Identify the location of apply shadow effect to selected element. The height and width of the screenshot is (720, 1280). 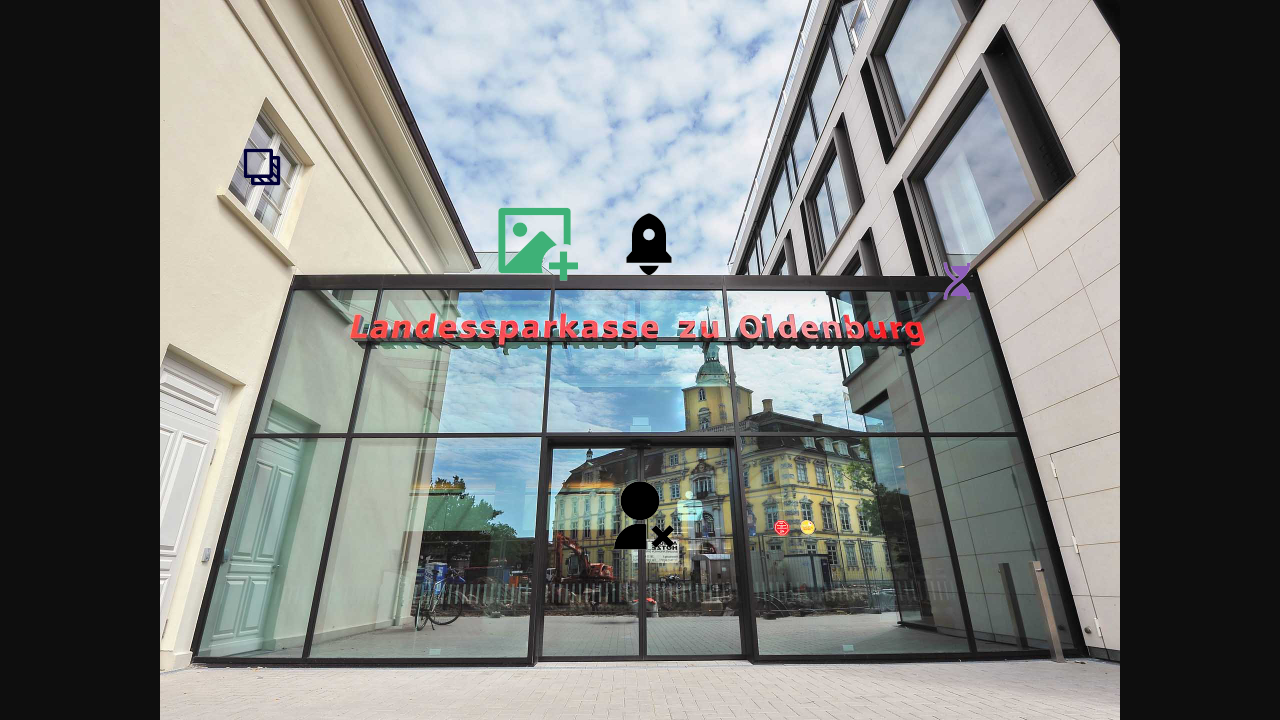
(262, 167).